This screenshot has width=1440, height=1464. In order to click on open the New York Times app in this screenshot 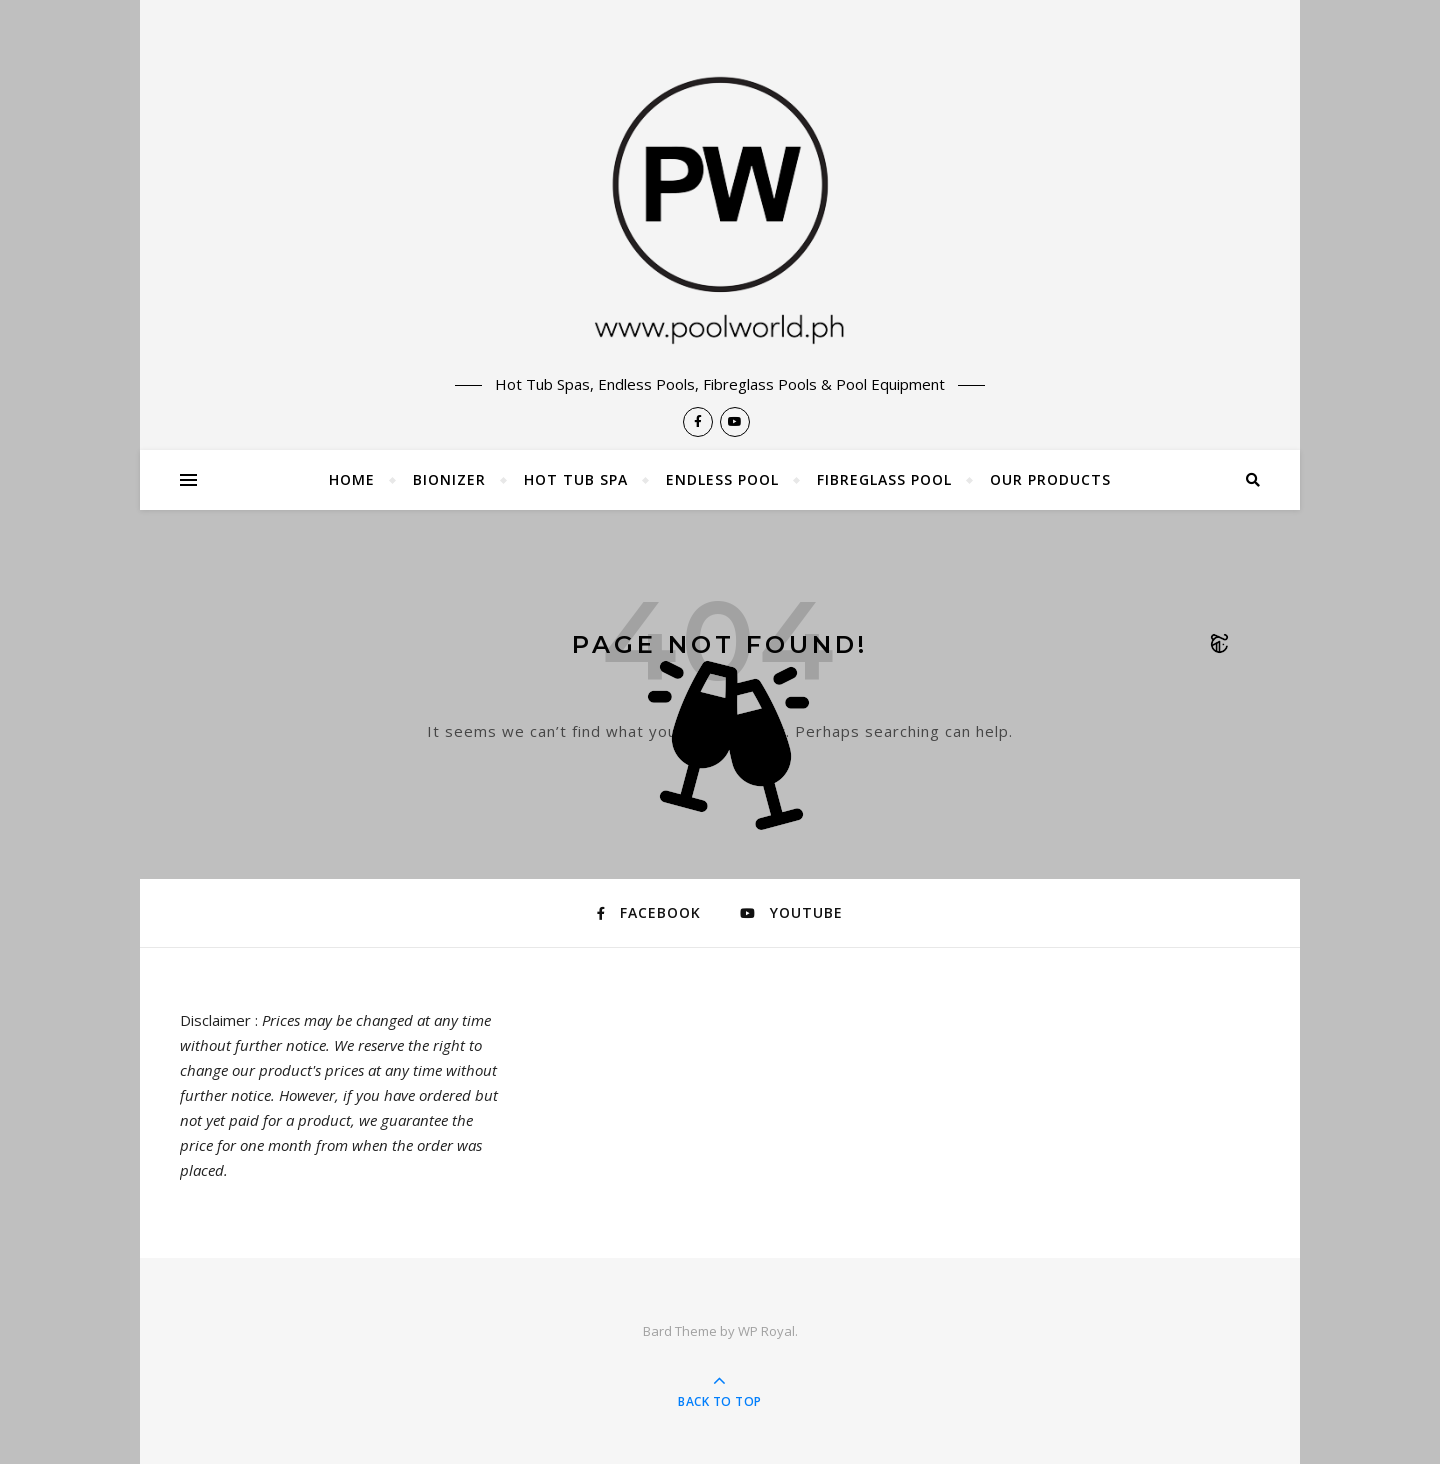, I will do `click(1219, 643)`.